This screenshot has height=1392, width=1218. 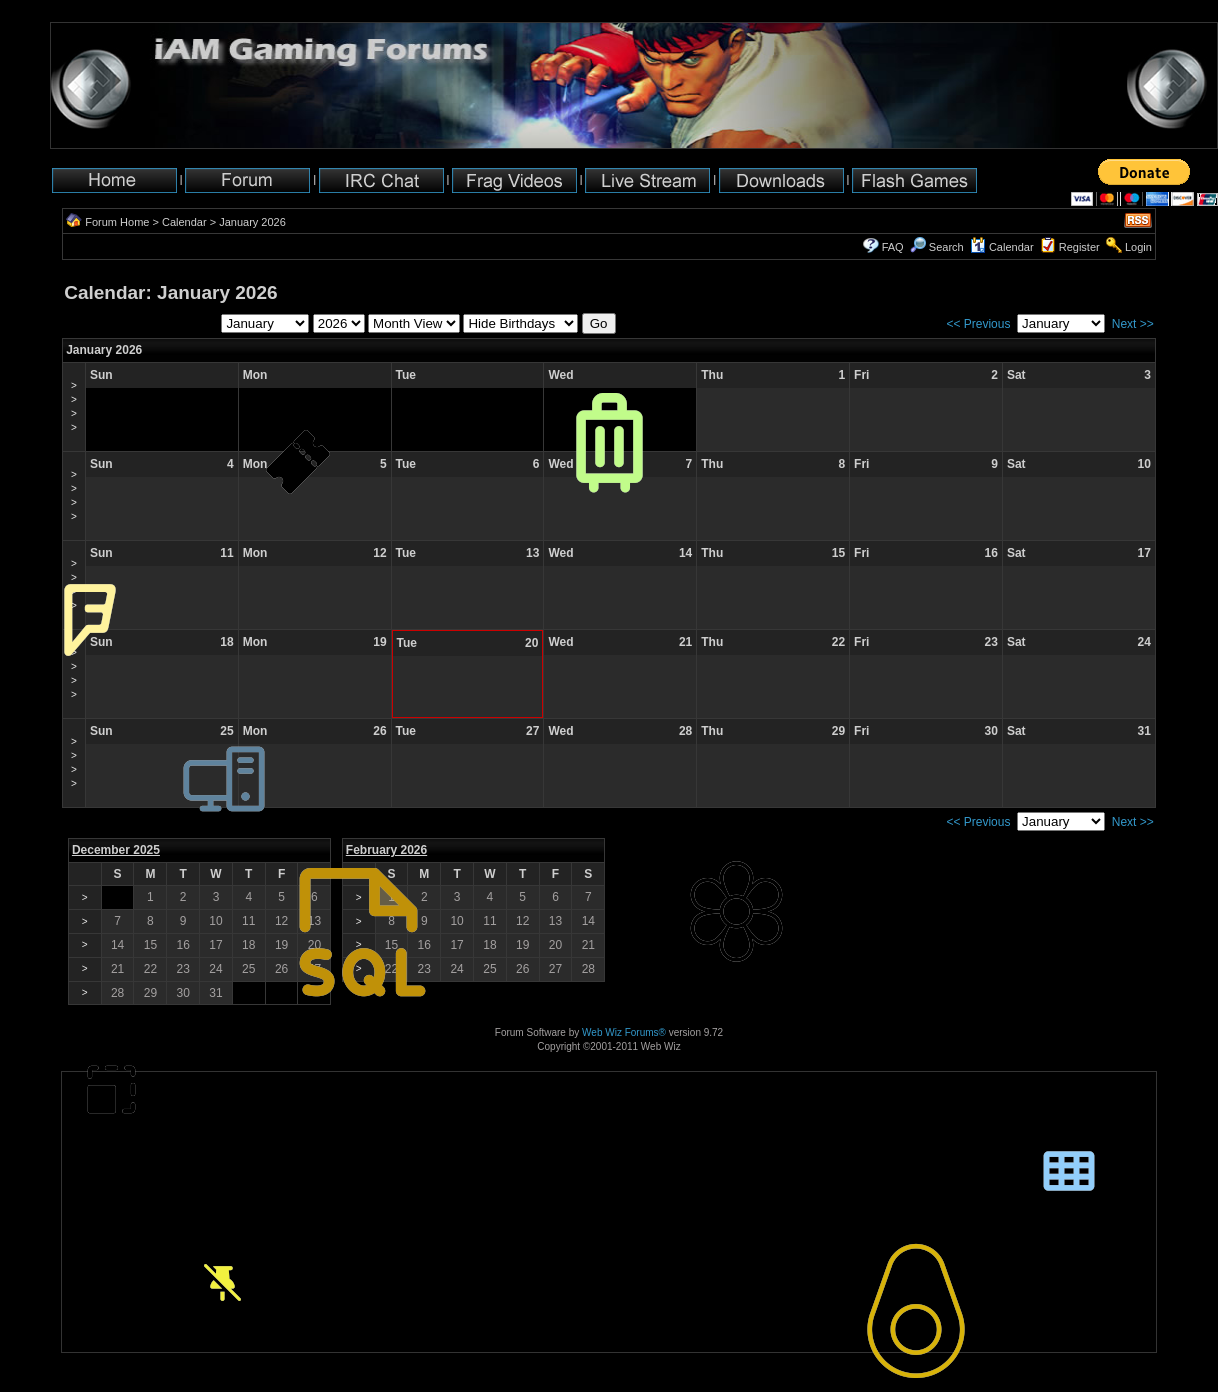 I want to click on open or view an SQL database file, so click(x=358, y=937).